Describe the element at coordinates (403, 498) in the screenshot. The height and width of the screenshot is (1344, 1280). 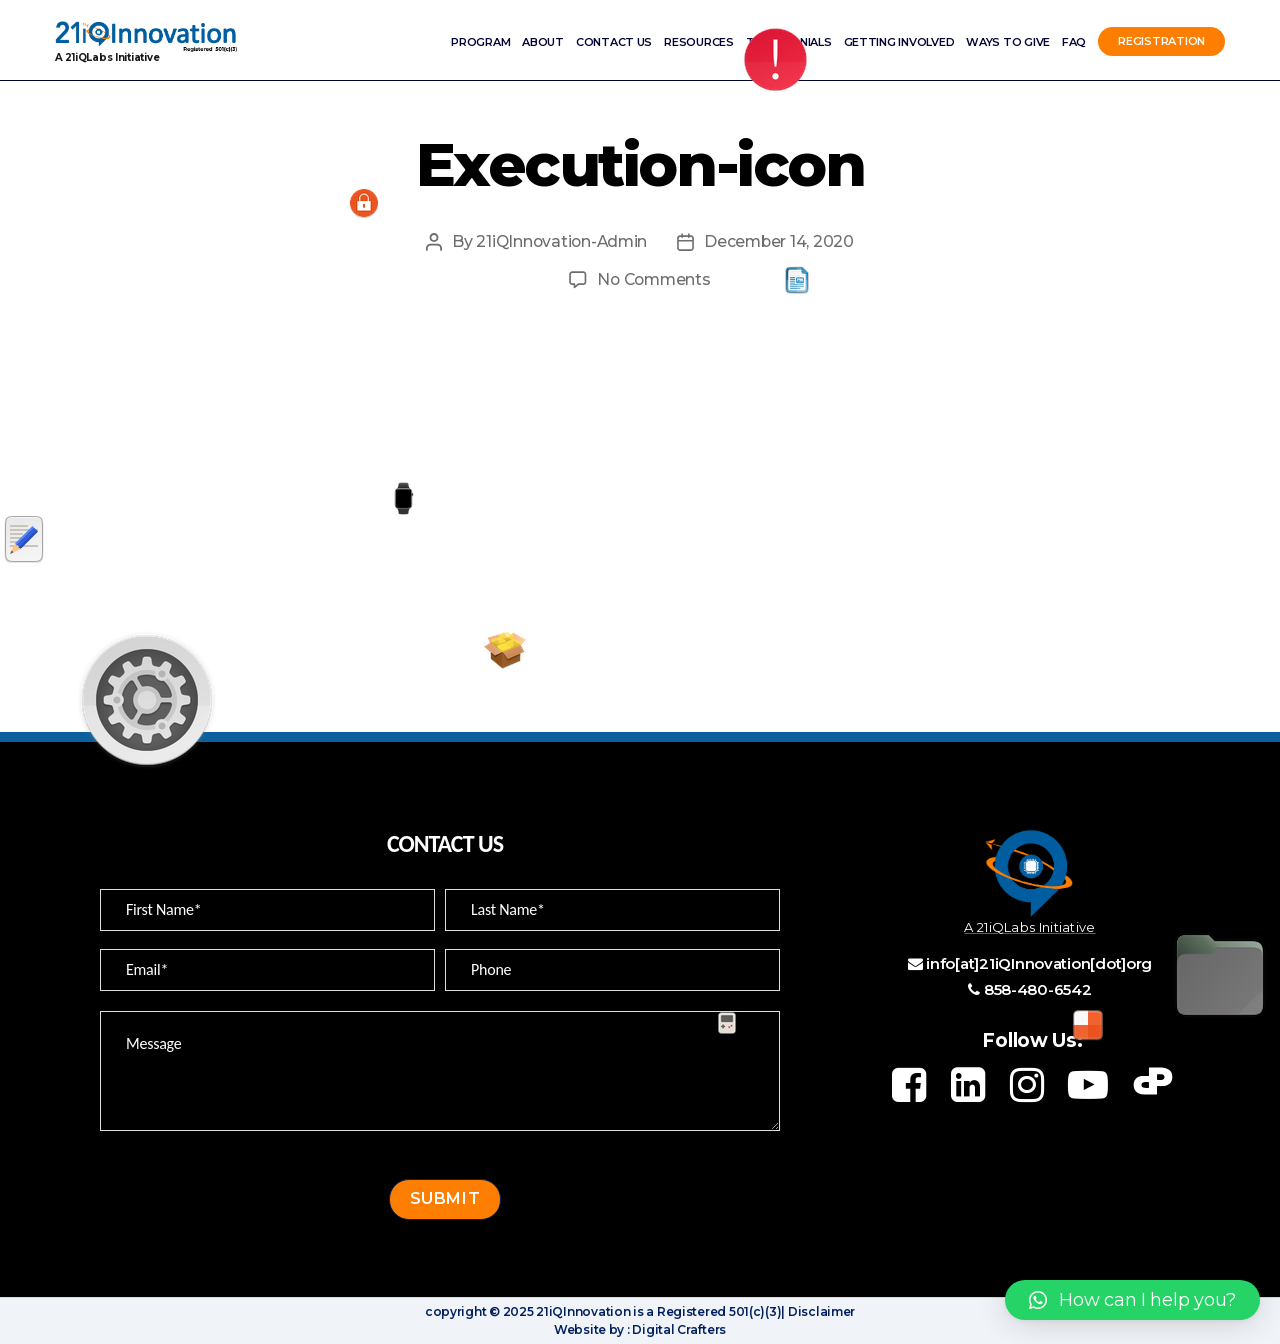
I see `apple watch series 6 device icon` at that location.